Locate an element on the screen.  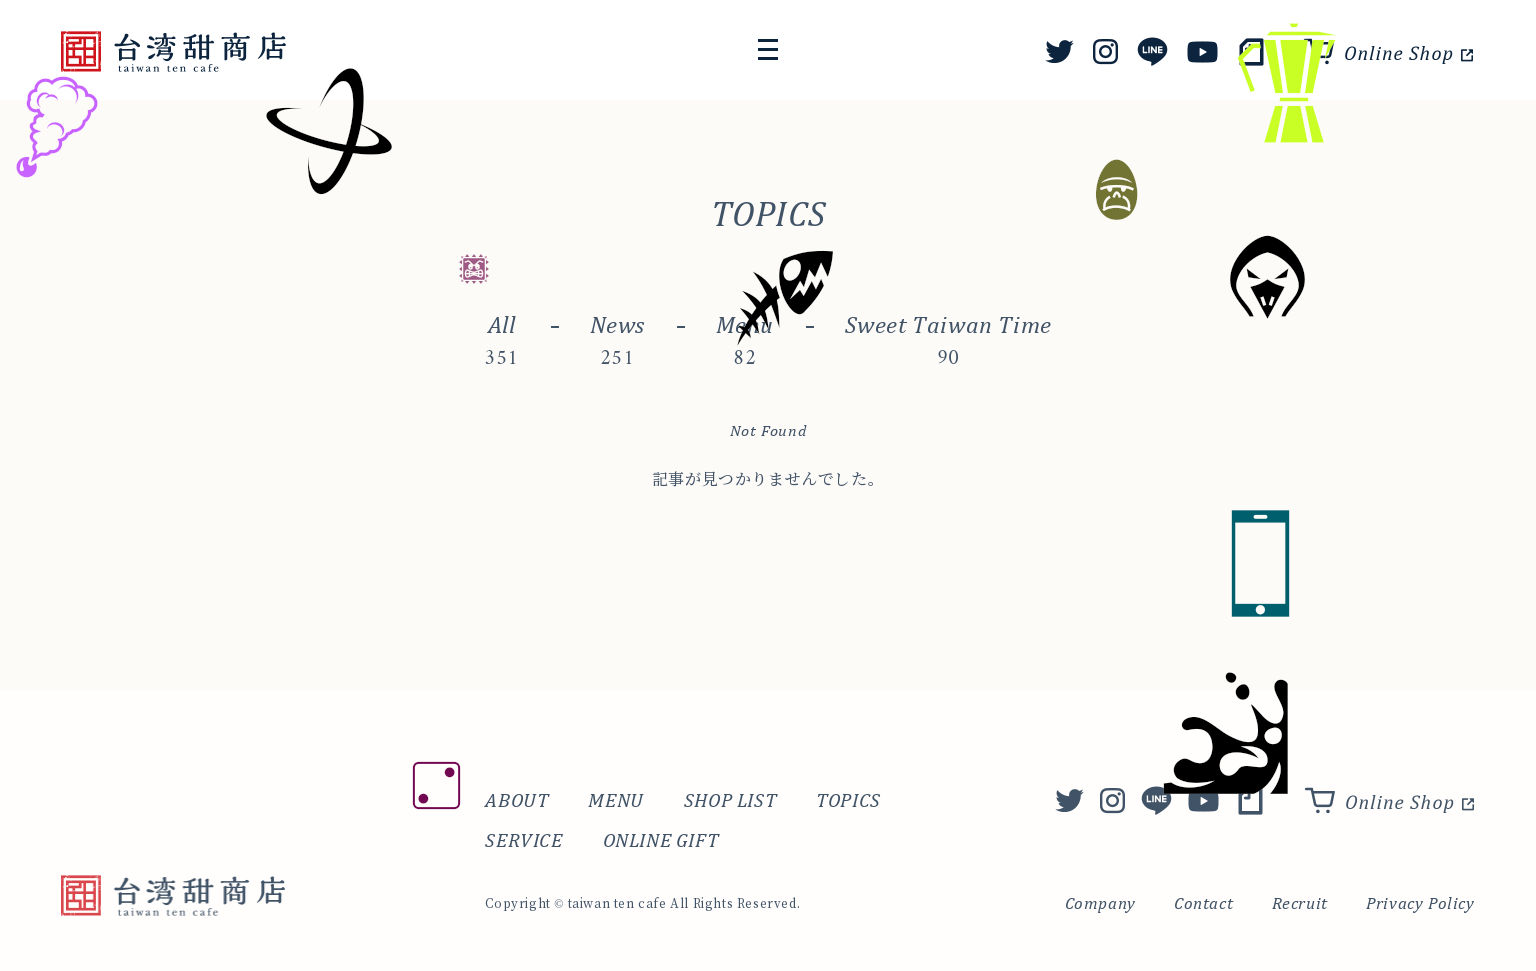
browse coffee brewing recipes is located at coordinates (1294, 83).